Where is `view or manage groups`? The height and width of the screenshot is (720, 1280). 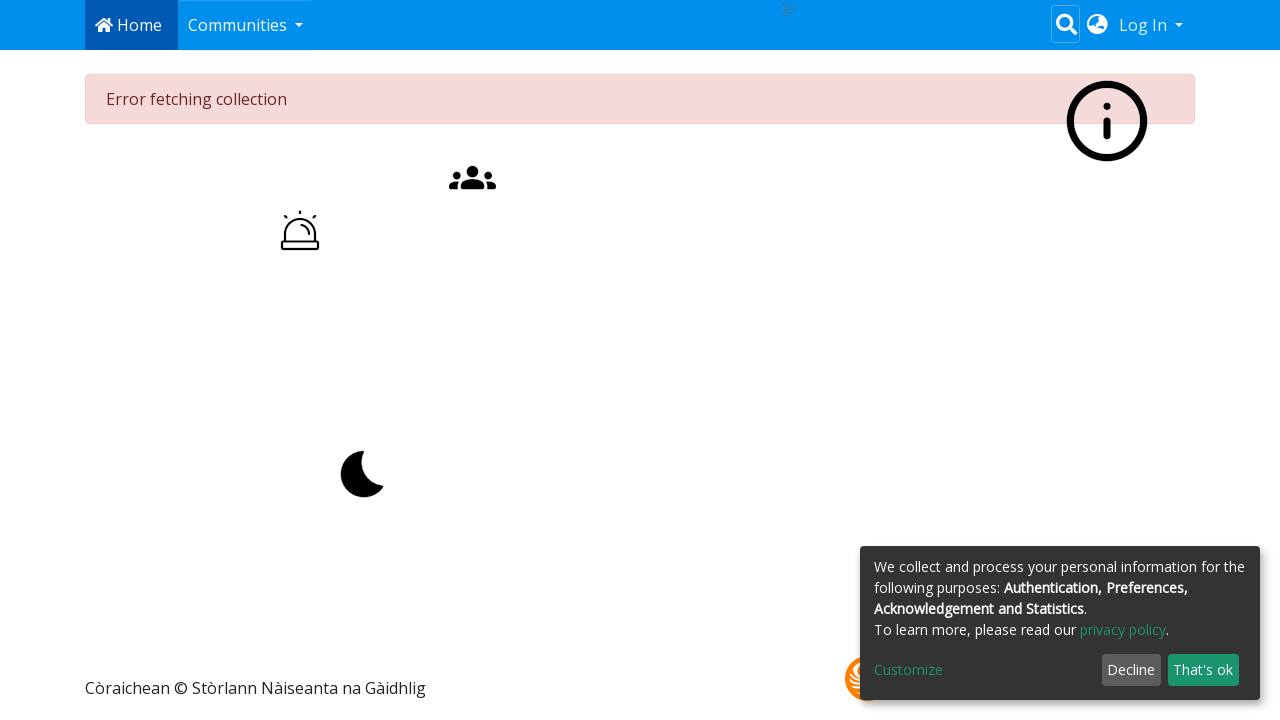 view or manage groups is located at coordinates (472, 177).